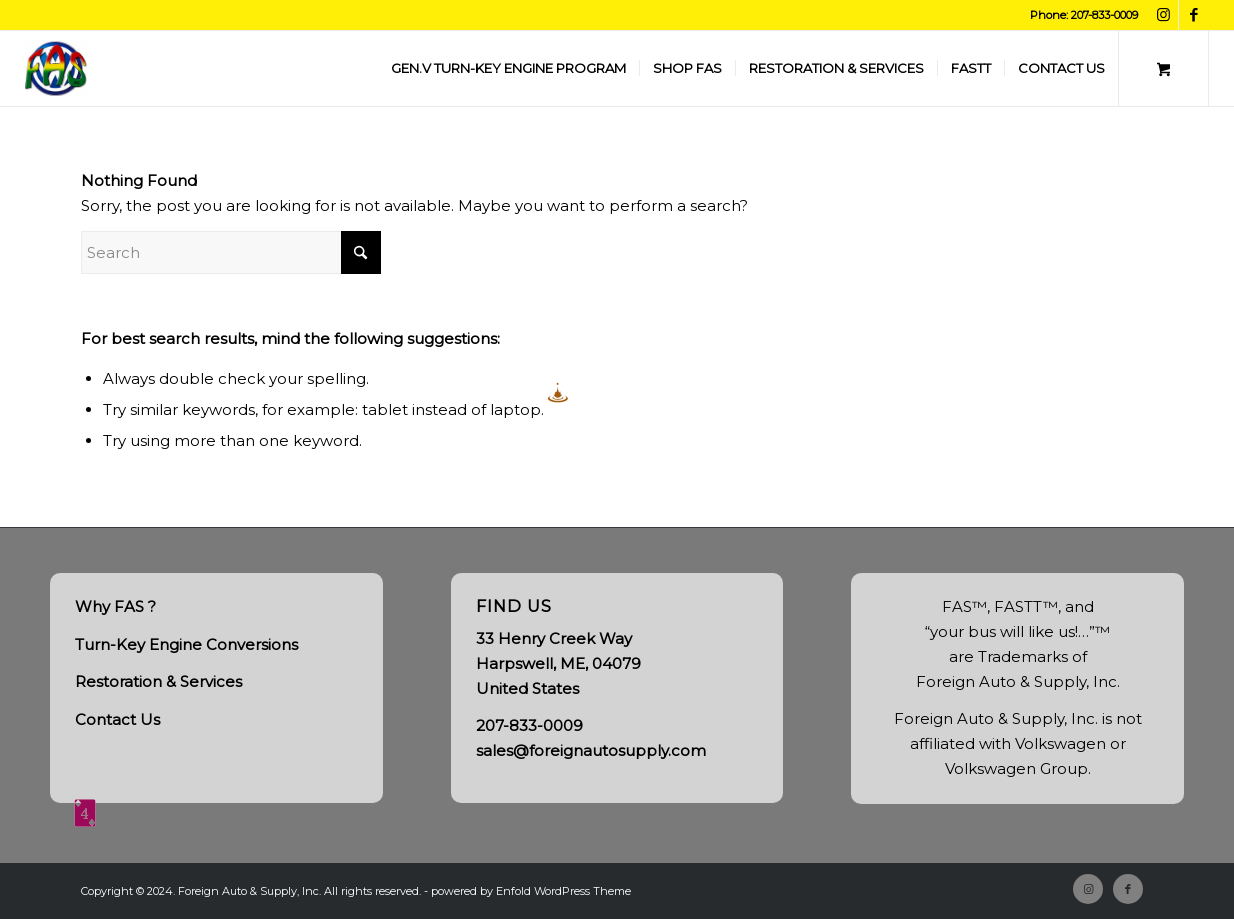  I want to click on indicates water or liquid effect in gameplay, so click(558, 393).